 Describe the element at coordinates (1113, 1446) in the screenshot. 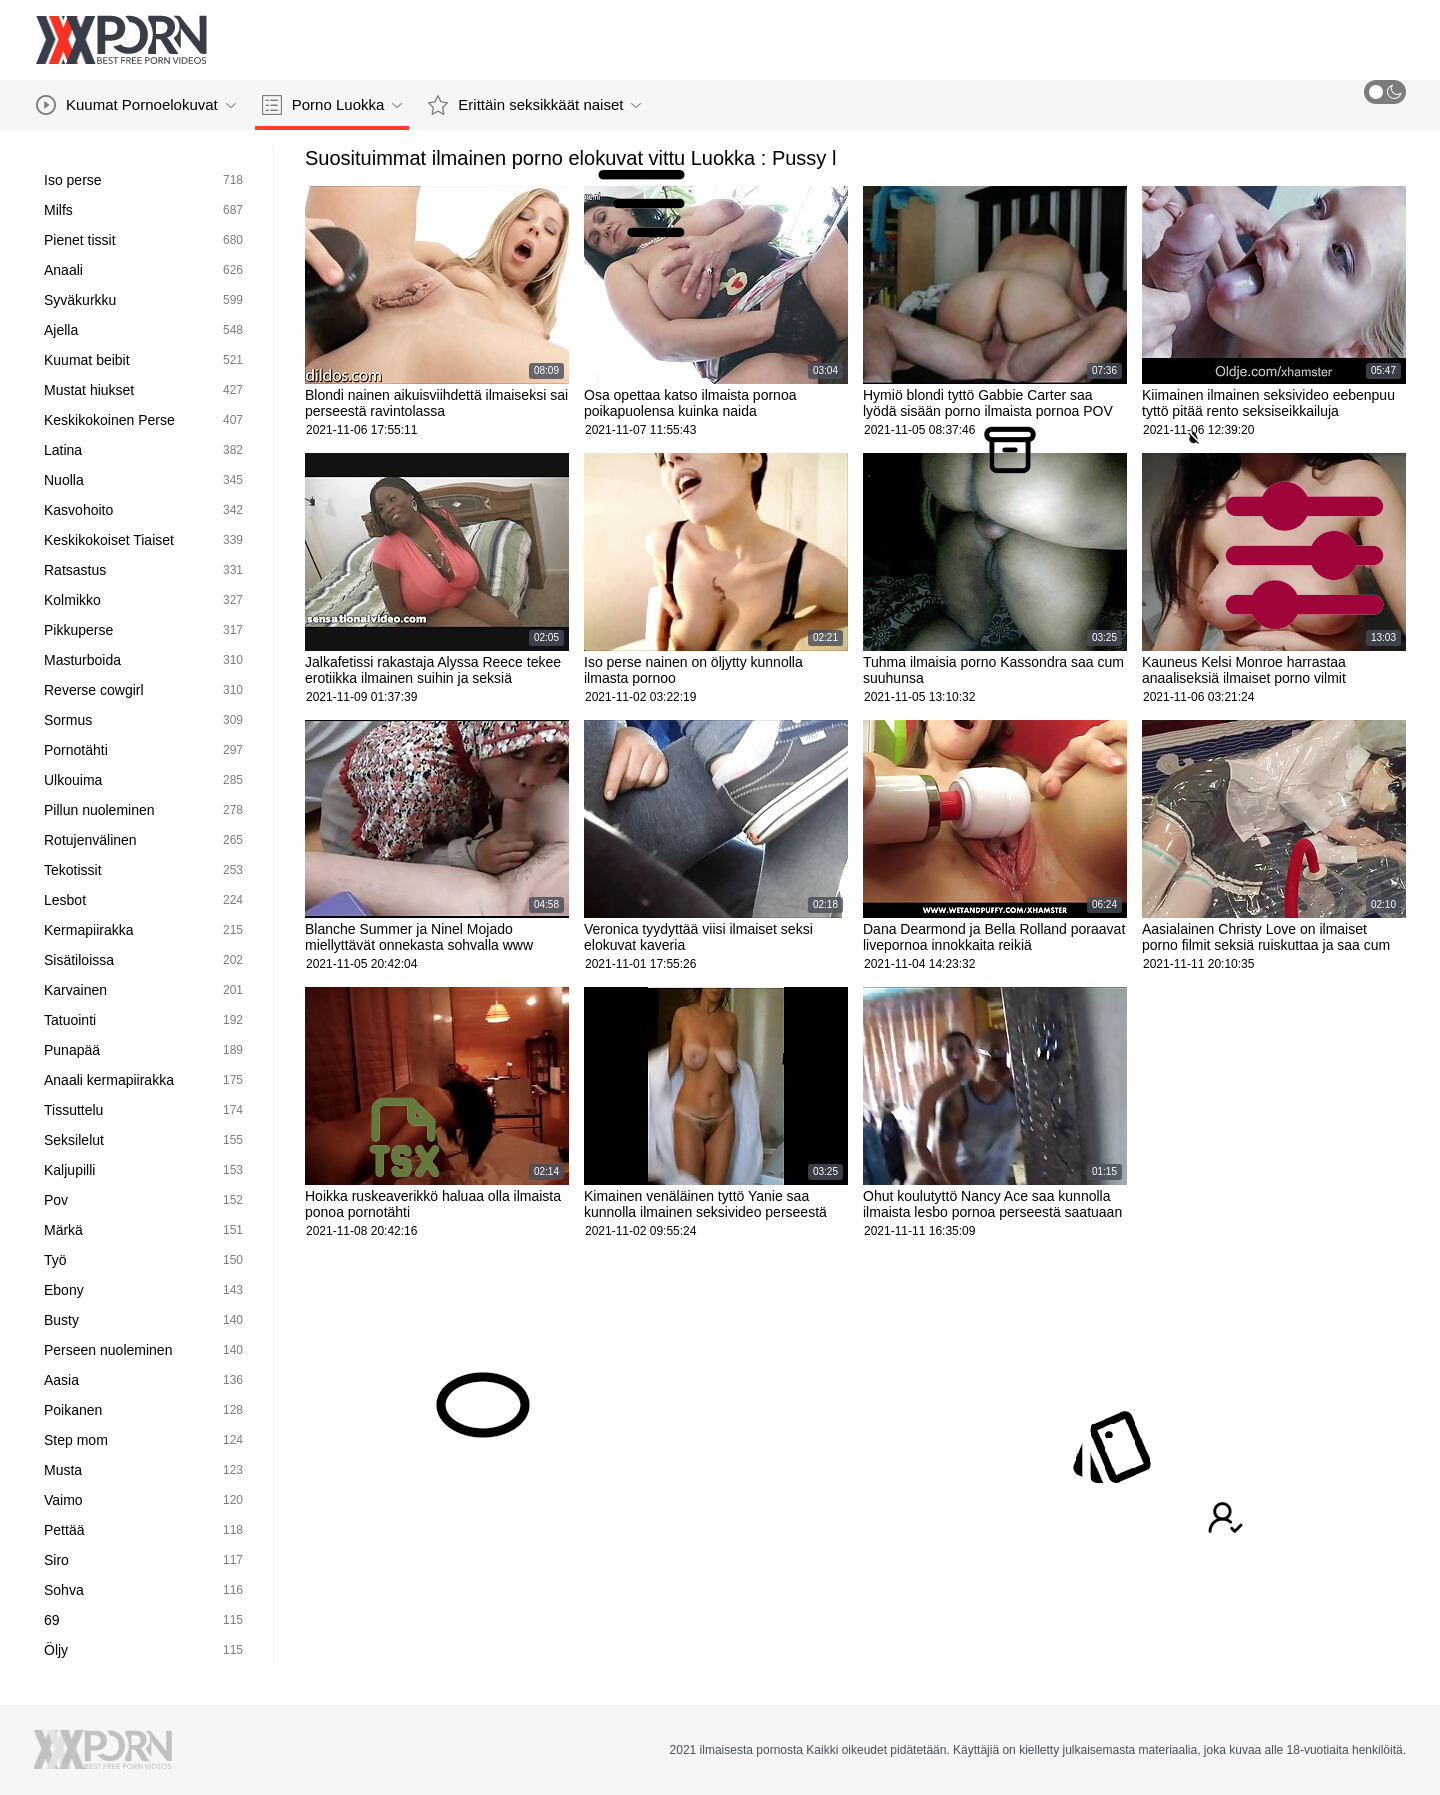

I see `access style or theme settings` at that location.